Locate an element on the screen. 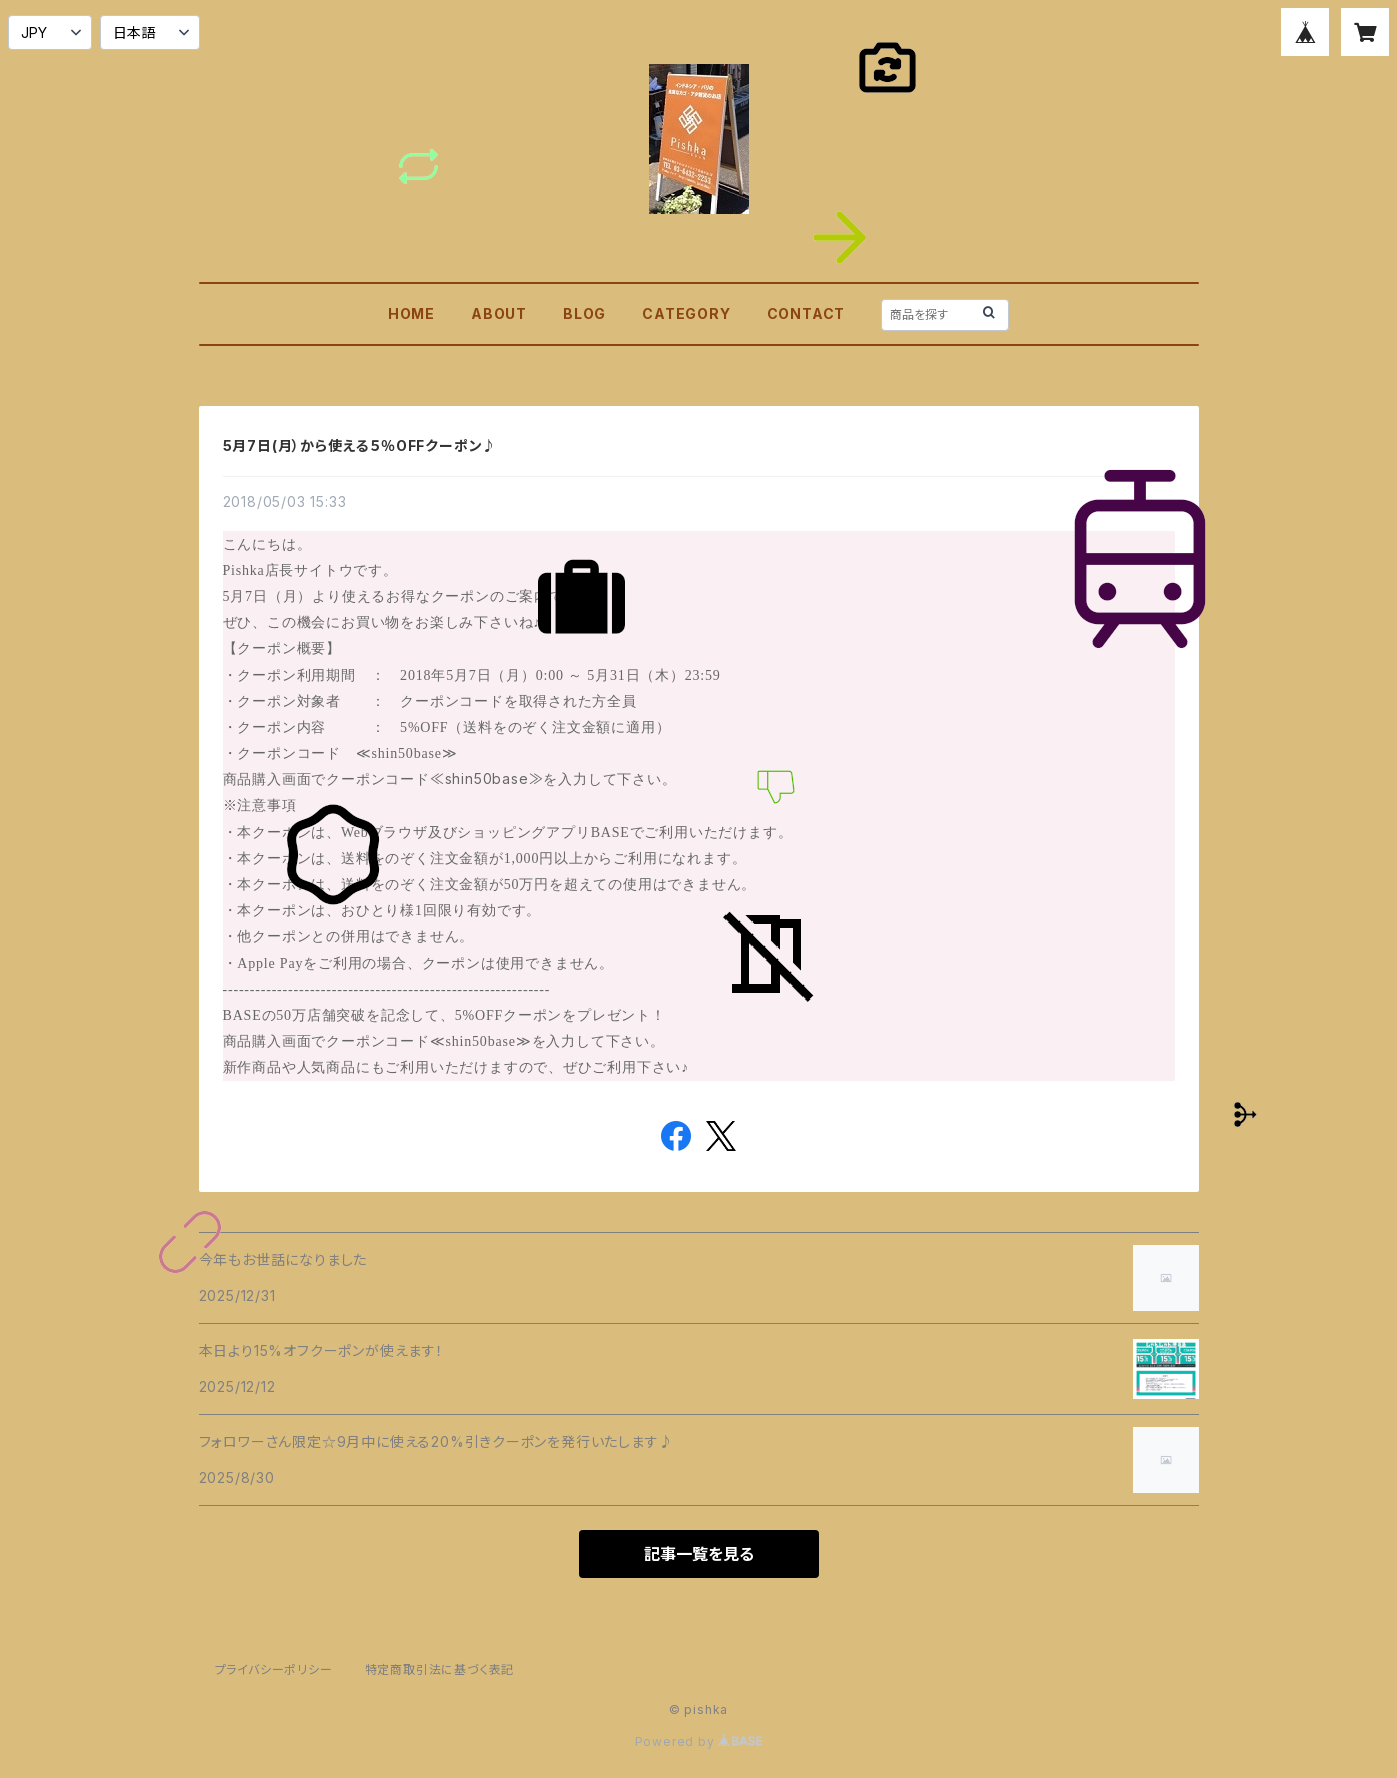 This screenshot has height=1778, width=1397. access travel or trip planning features is located at coordinates (581, 594).